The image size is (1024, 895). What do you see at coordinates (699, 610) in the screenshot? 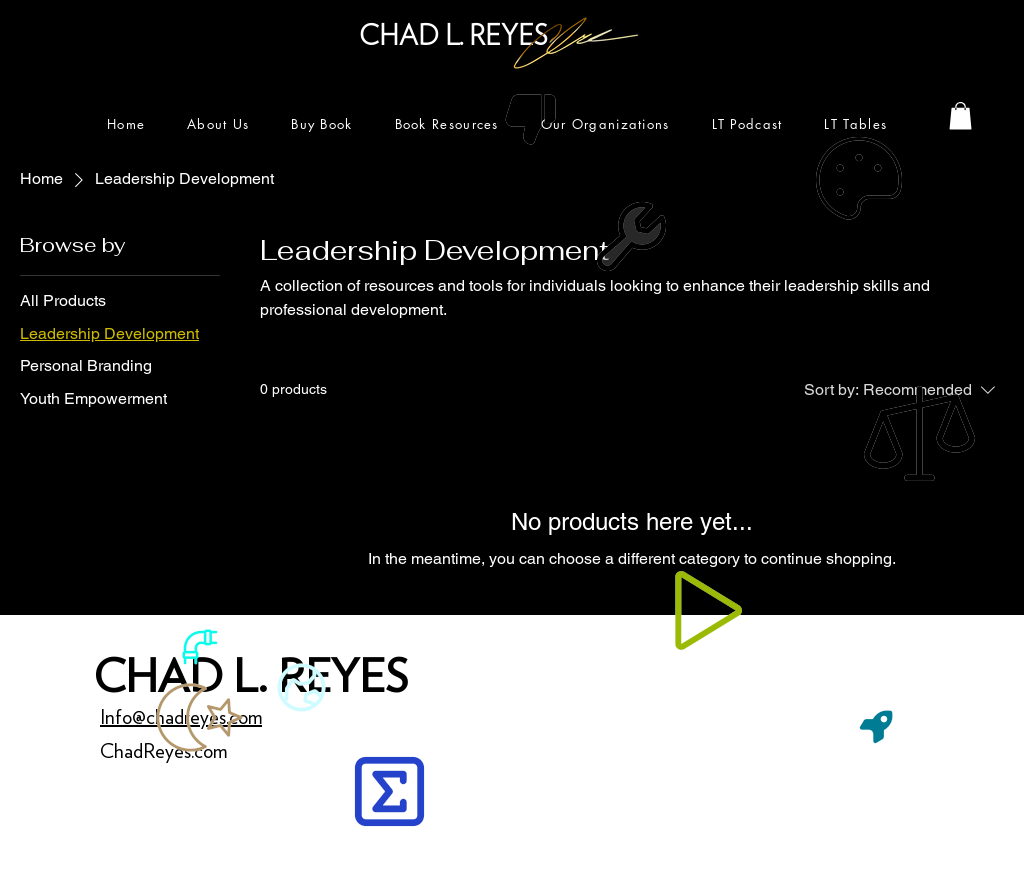
I see `play media or video content` at bounding box center [699, 610].